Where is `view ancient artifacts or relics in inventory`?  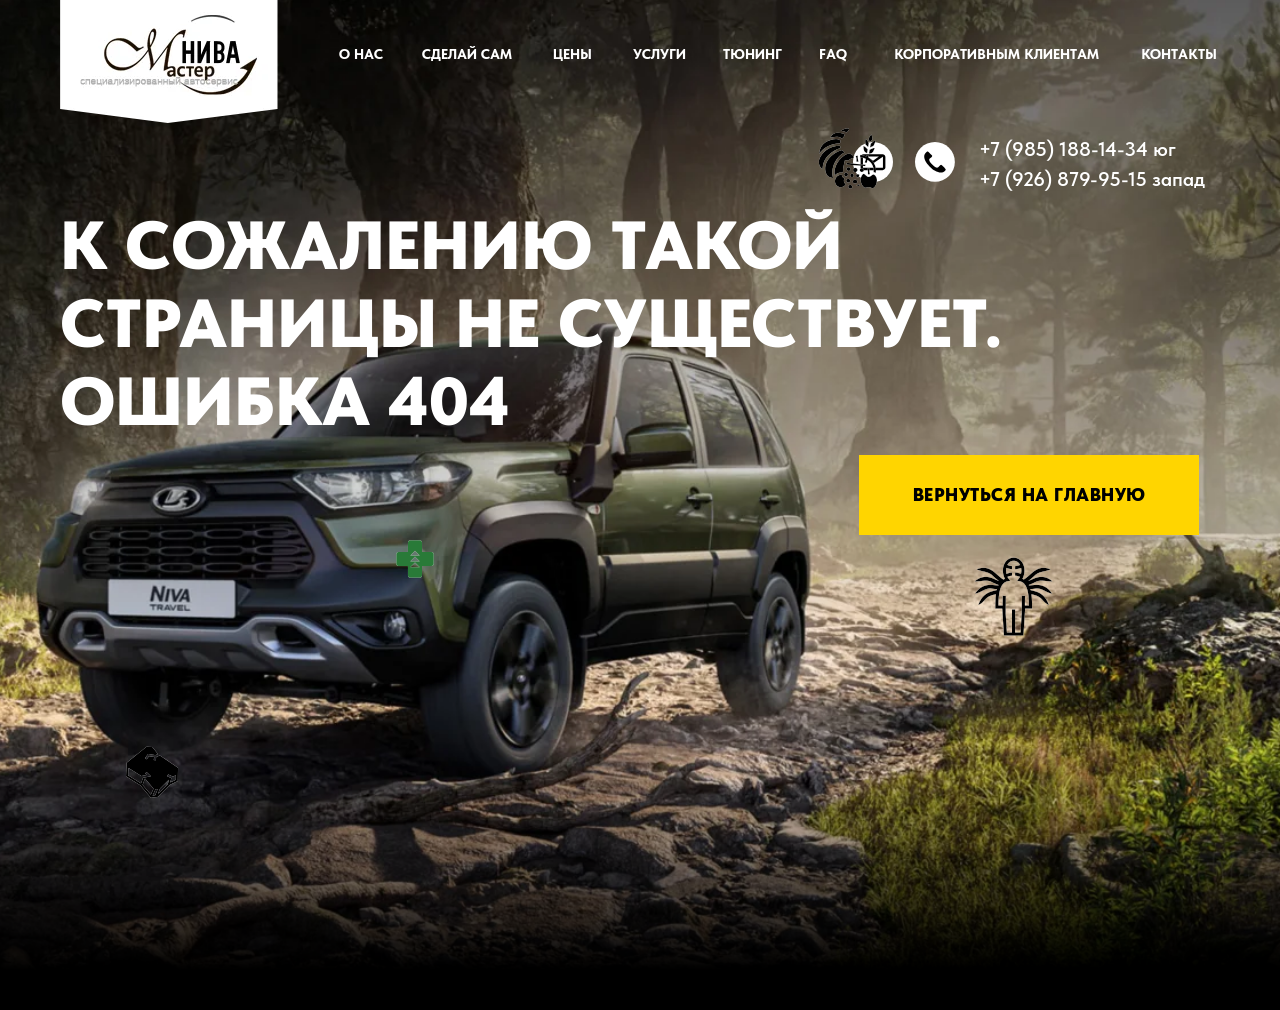
view ancient artifacts or relics in inventory is located at coordinates (152, 772).